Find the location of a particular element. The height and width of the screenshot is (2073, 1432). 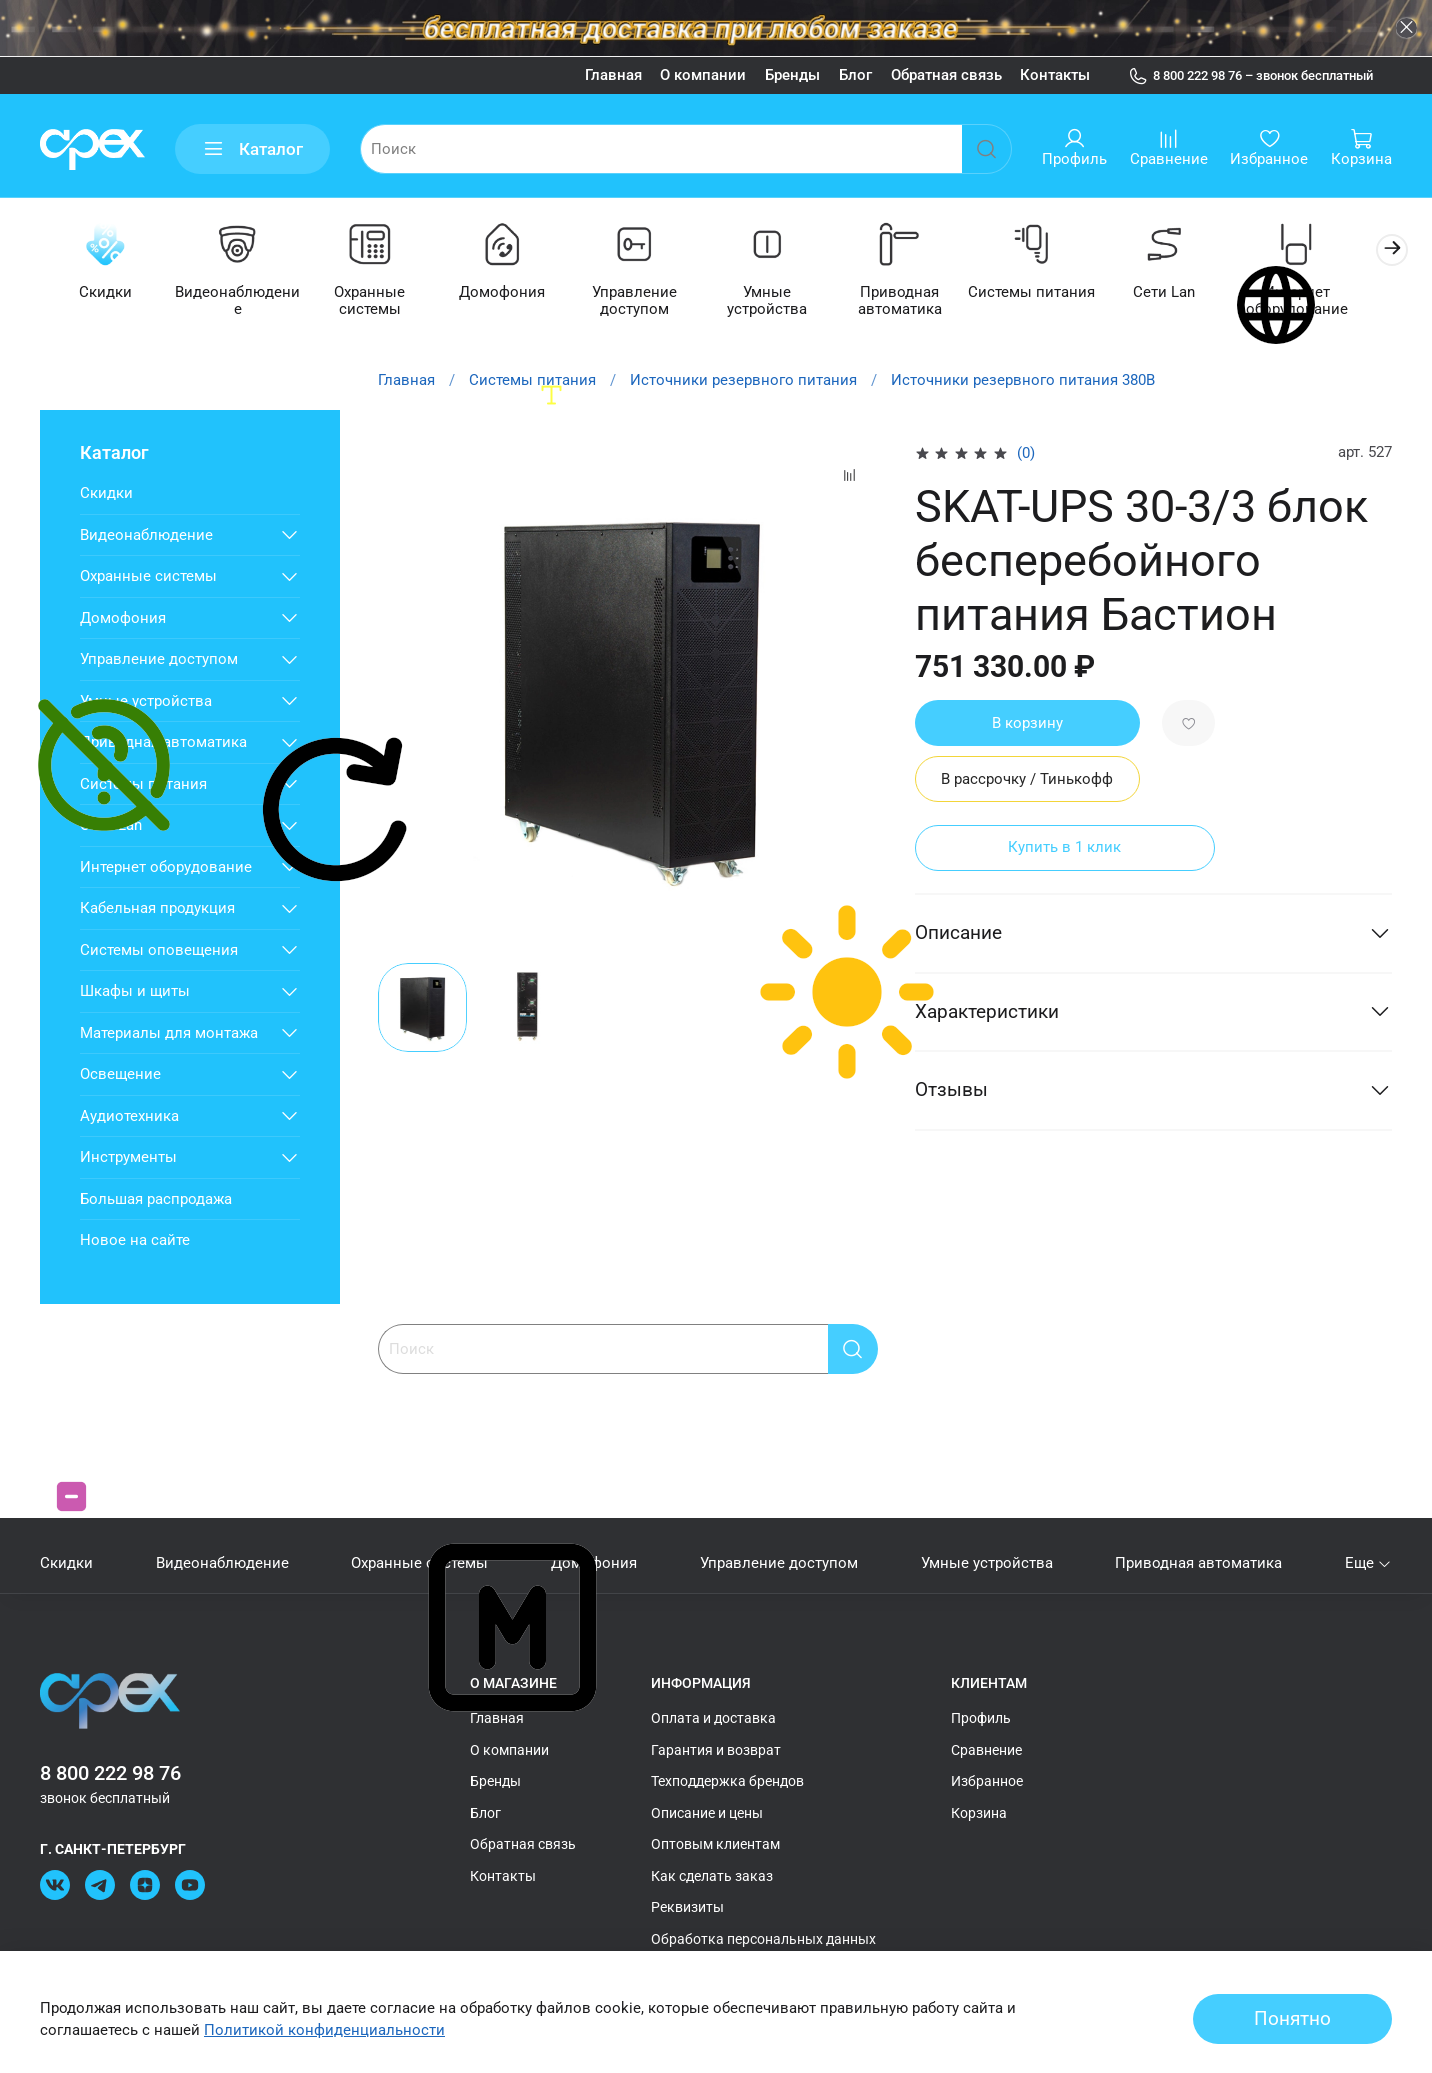

select medium size option is located at coordinates (512, 1627).